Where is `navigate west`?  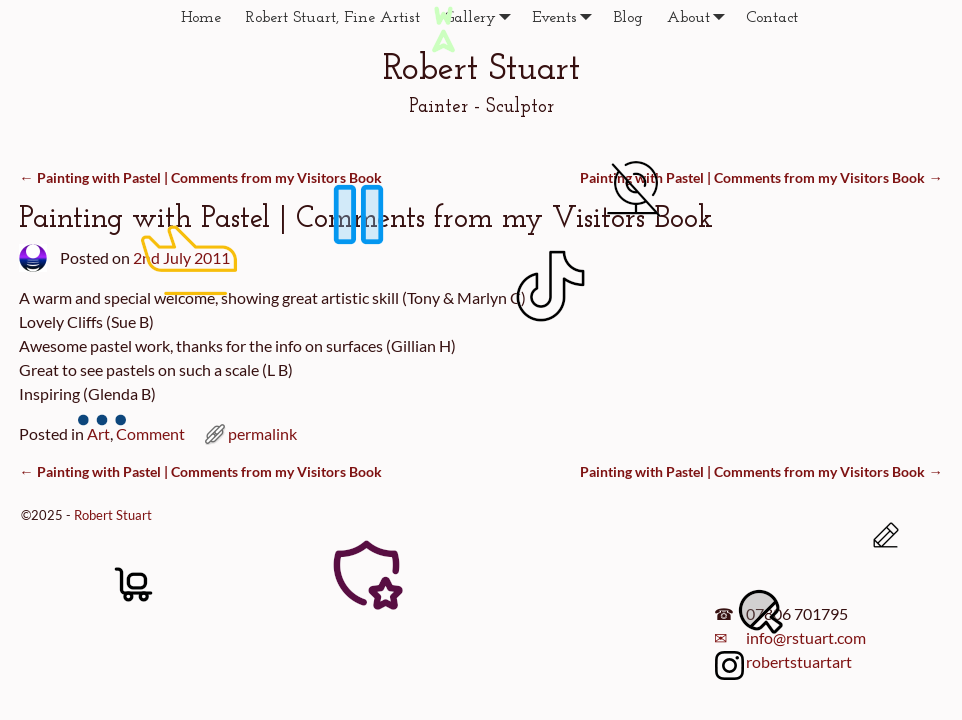 navigate west is located at coordinates (443, 29).